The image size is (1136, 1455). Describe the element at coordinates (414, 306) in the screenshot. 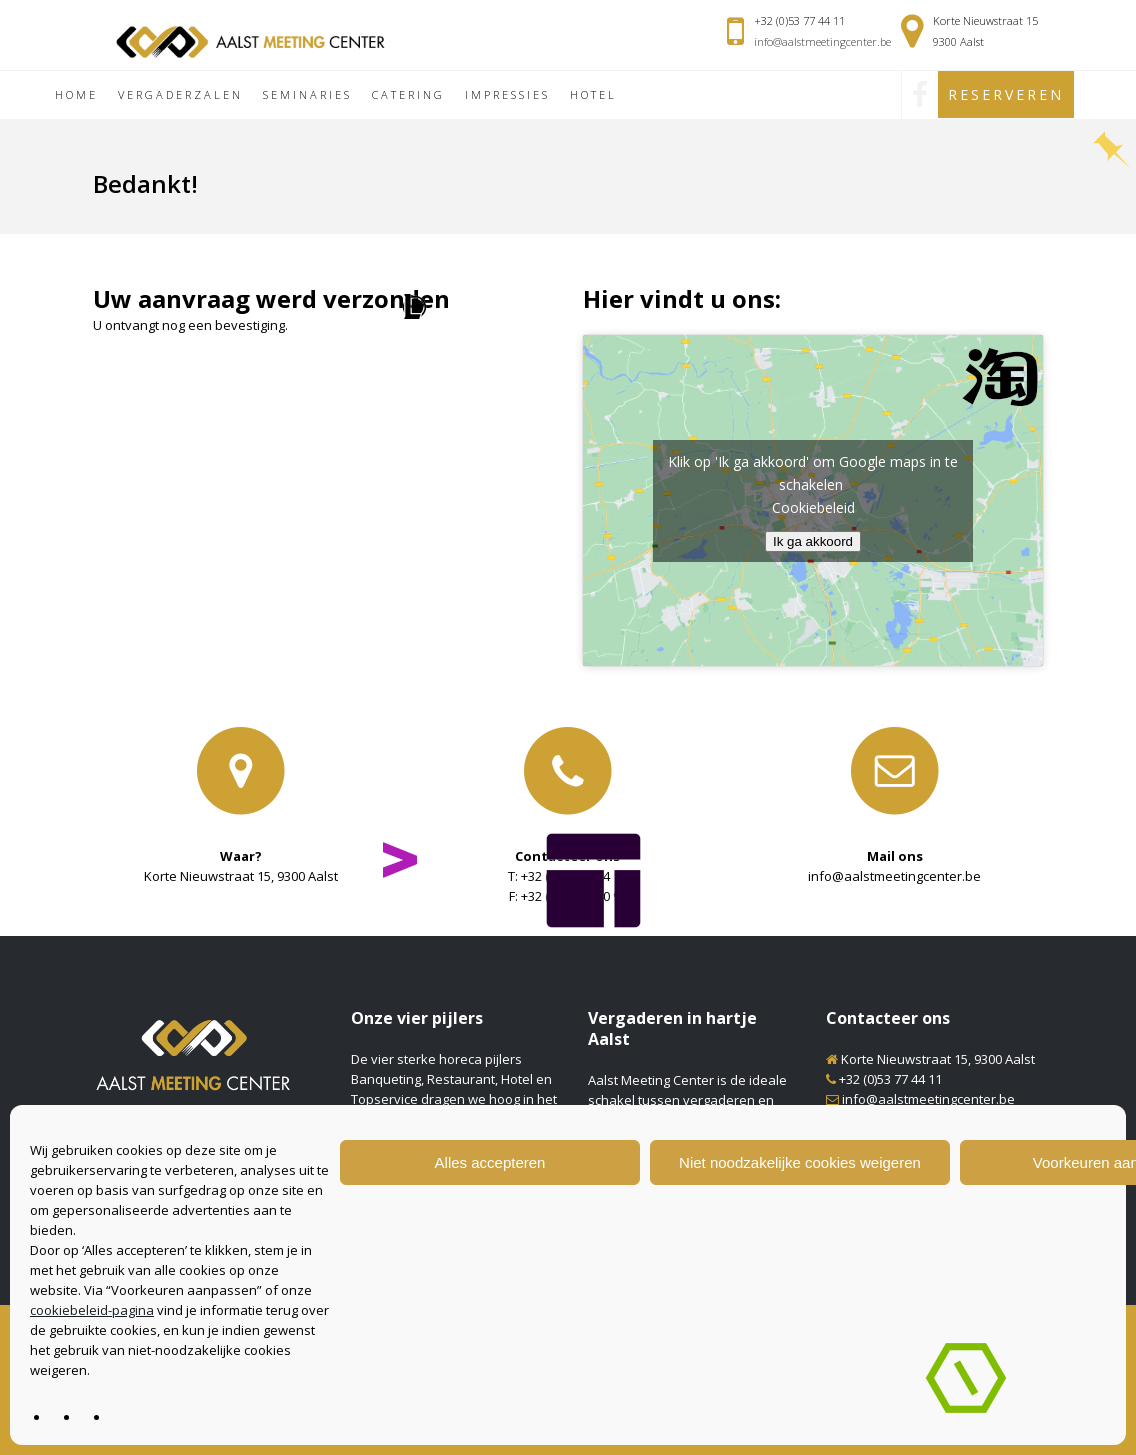

I see `launch League of Legends` at that location.